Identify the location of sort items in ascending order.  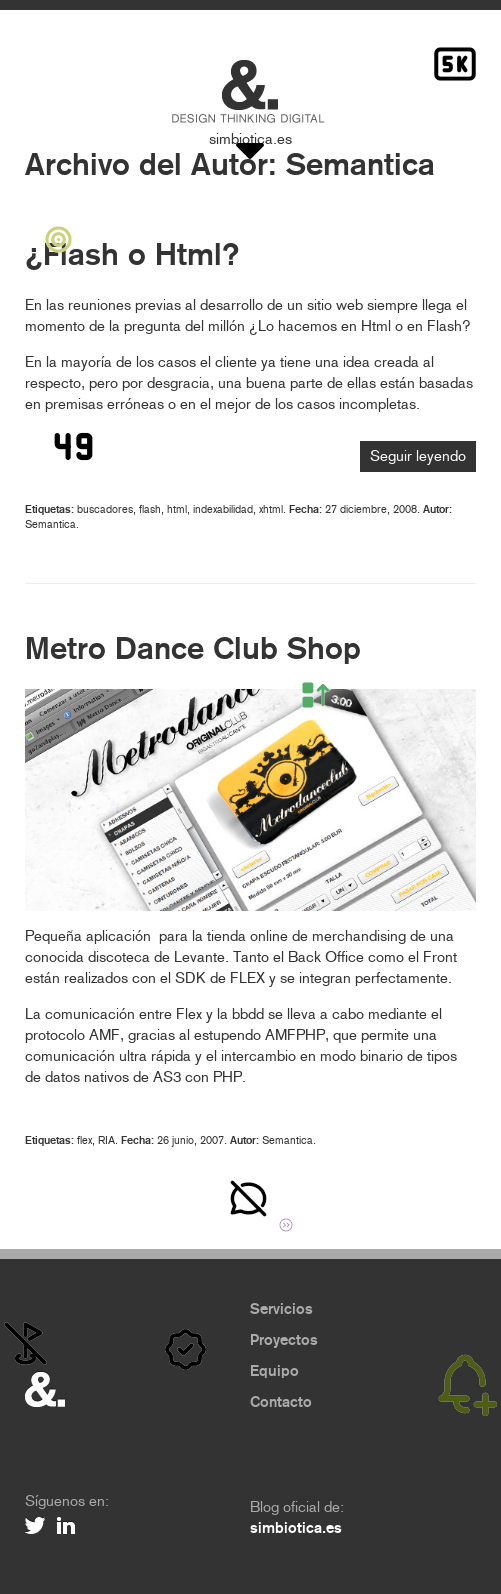
(315, 695).